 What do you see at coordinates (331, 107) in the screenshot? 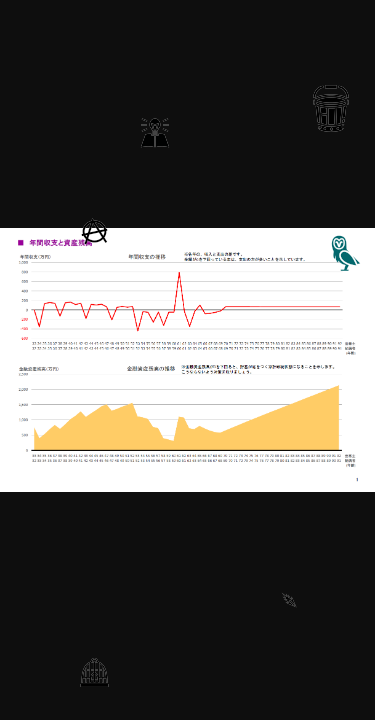
I see `empty inventory slot for container items` at bounding box center [331, 107].